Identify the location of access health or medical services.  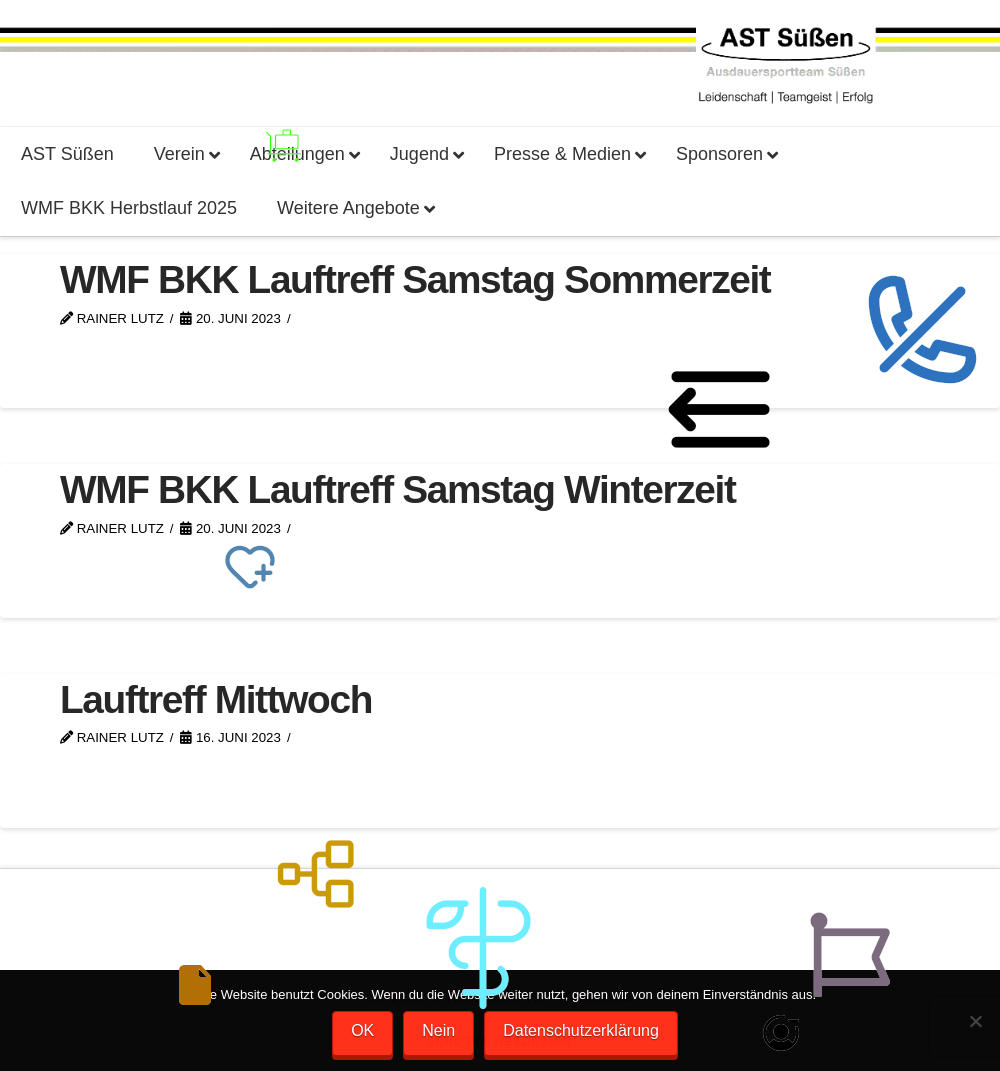
(483, 948).